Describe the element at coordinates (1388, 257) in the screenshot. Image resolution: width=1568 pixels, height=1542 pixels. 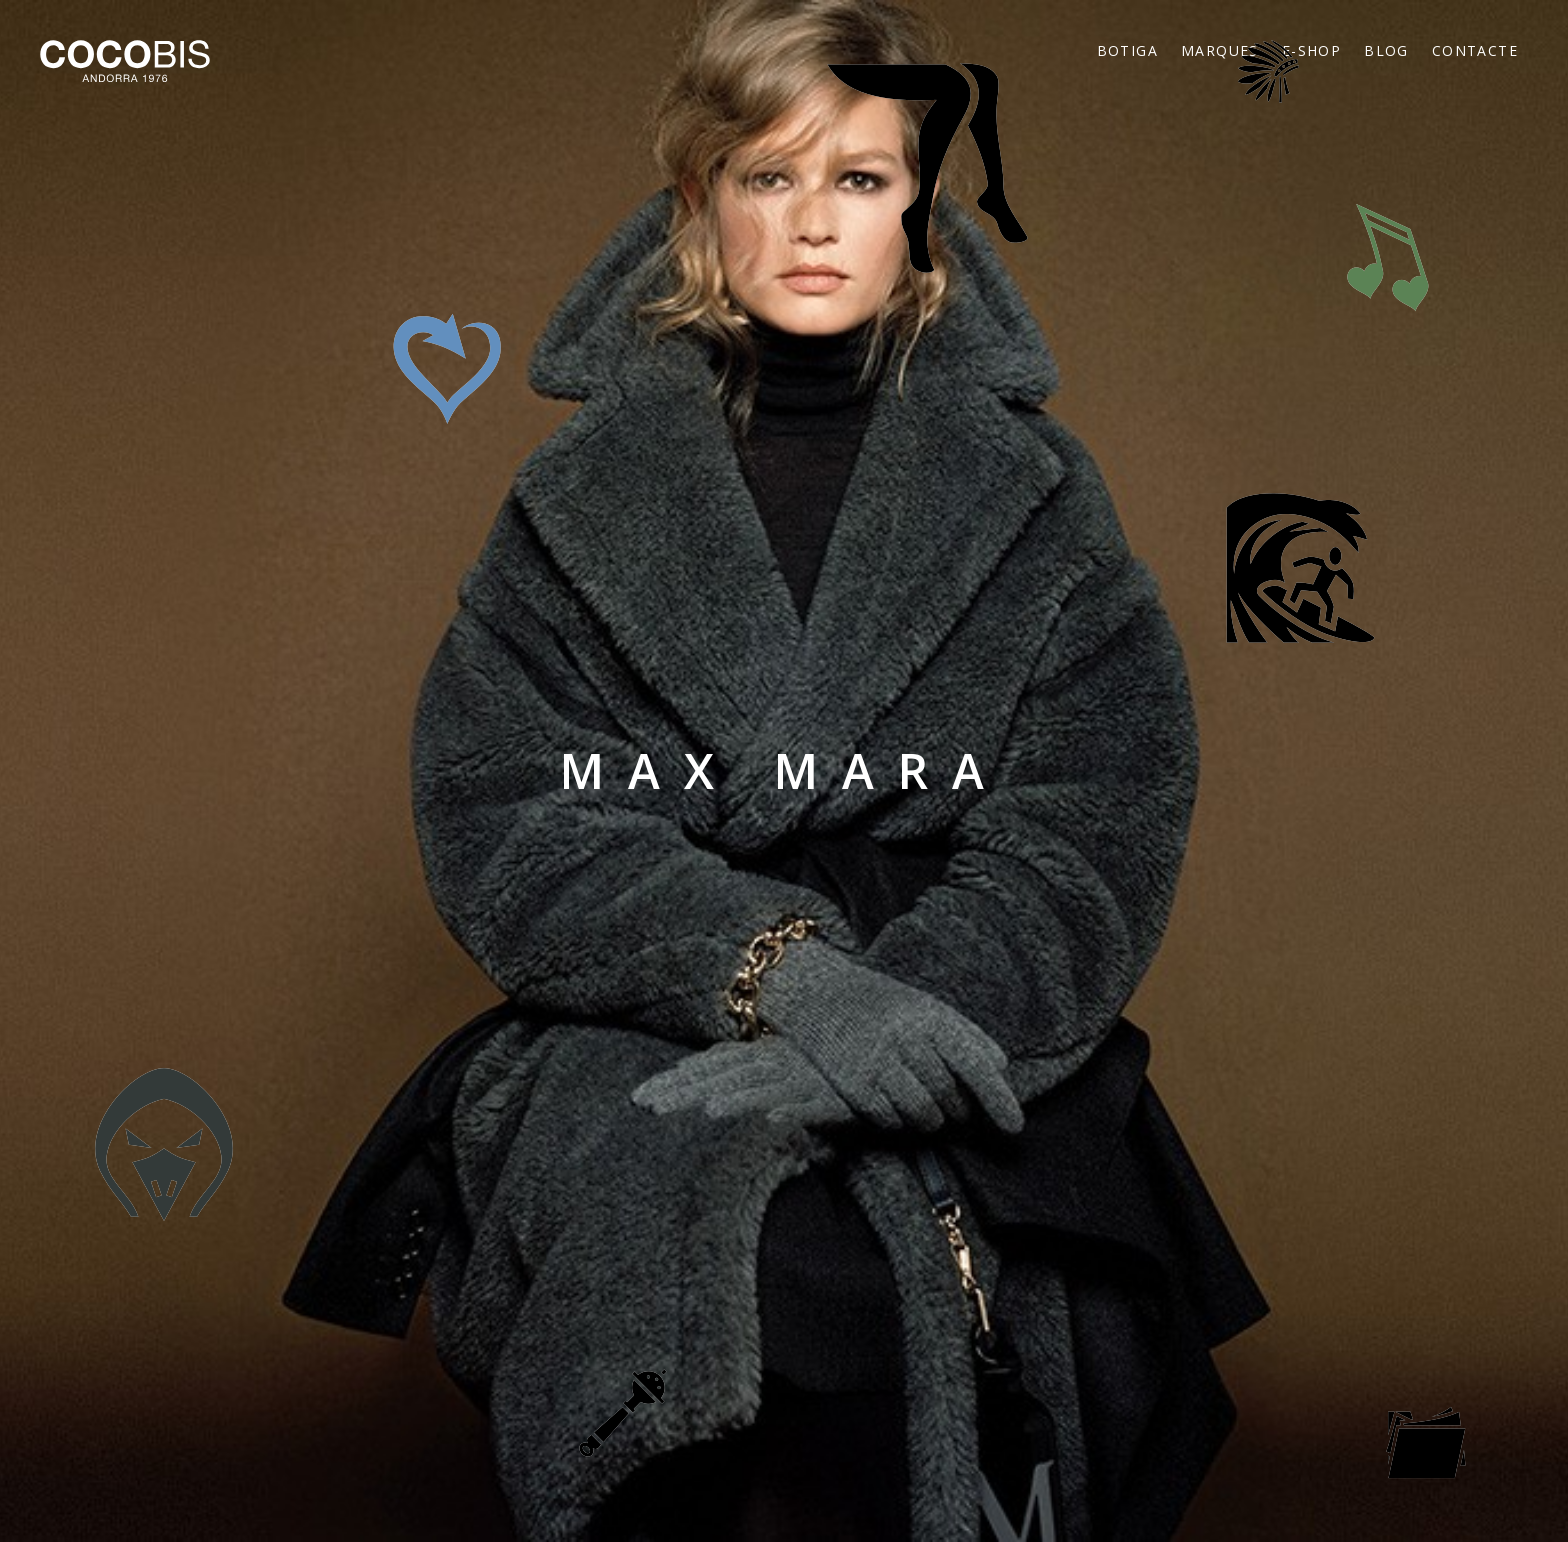
I see `browse romantic or love-themed music` at that location.